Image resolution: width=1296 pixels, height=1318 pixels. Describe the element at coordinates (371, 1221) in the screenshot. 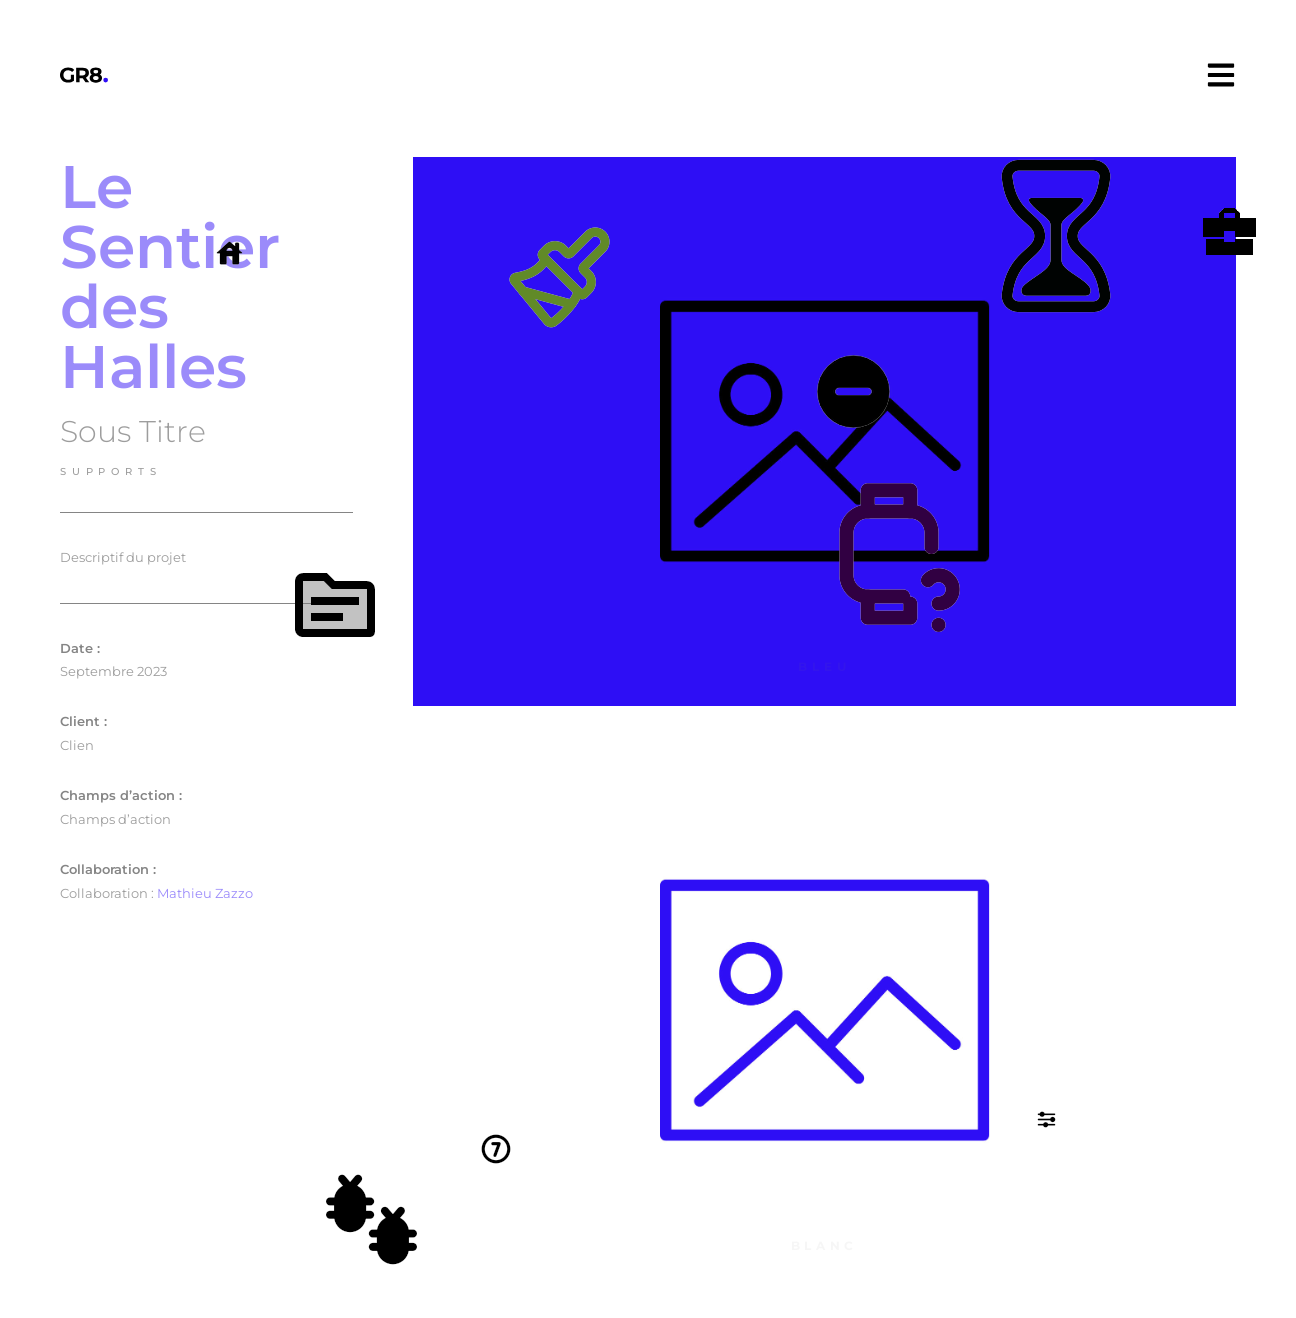

I see `view bug reports or known issues` at that location.